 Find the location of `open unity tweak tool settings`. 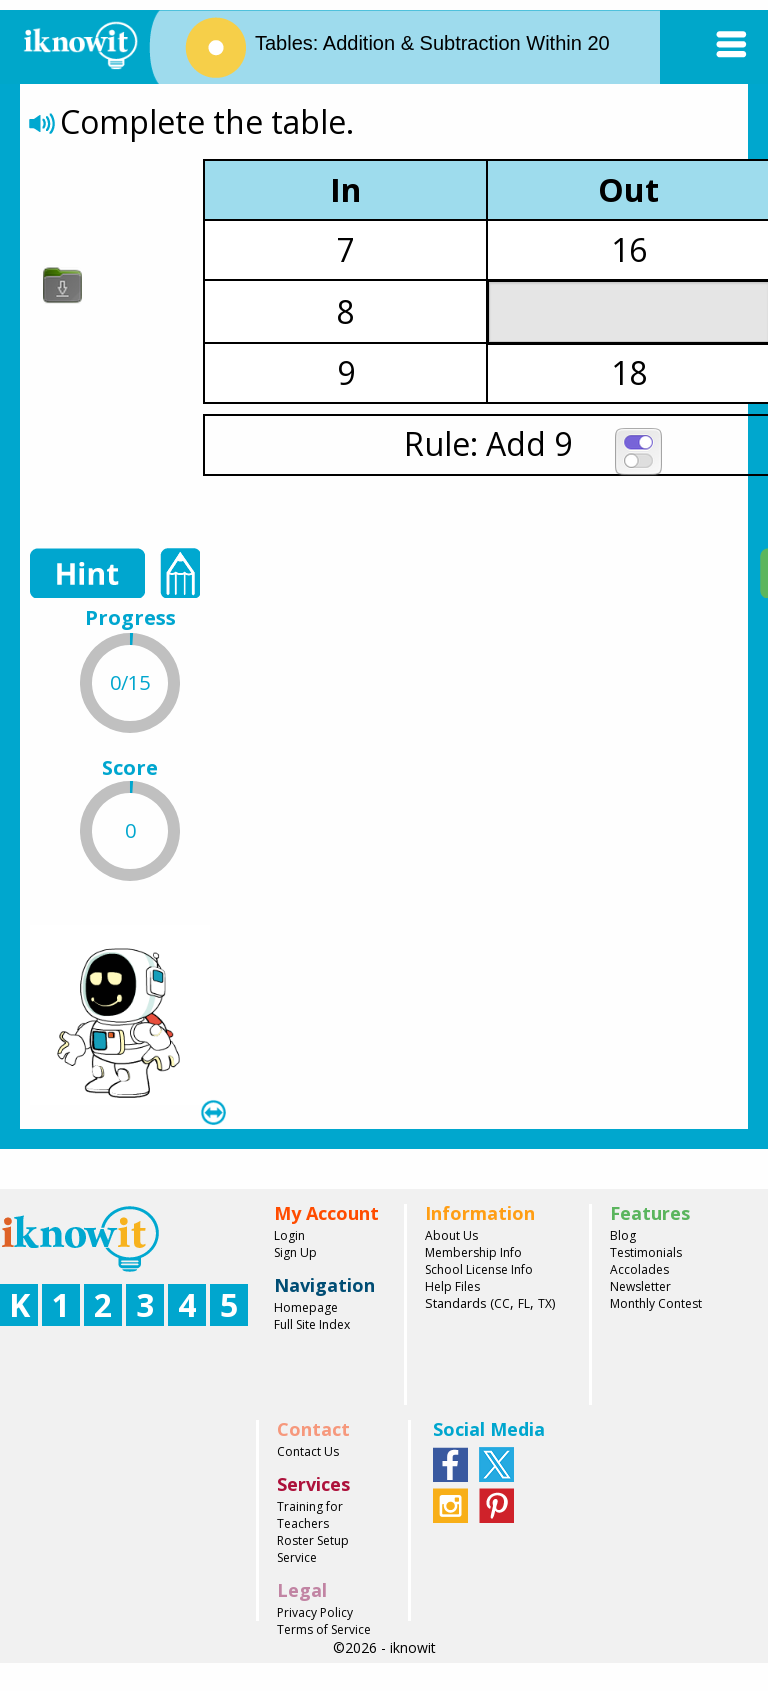

open unity tweak tool settings is located at coordinates (638, 451).